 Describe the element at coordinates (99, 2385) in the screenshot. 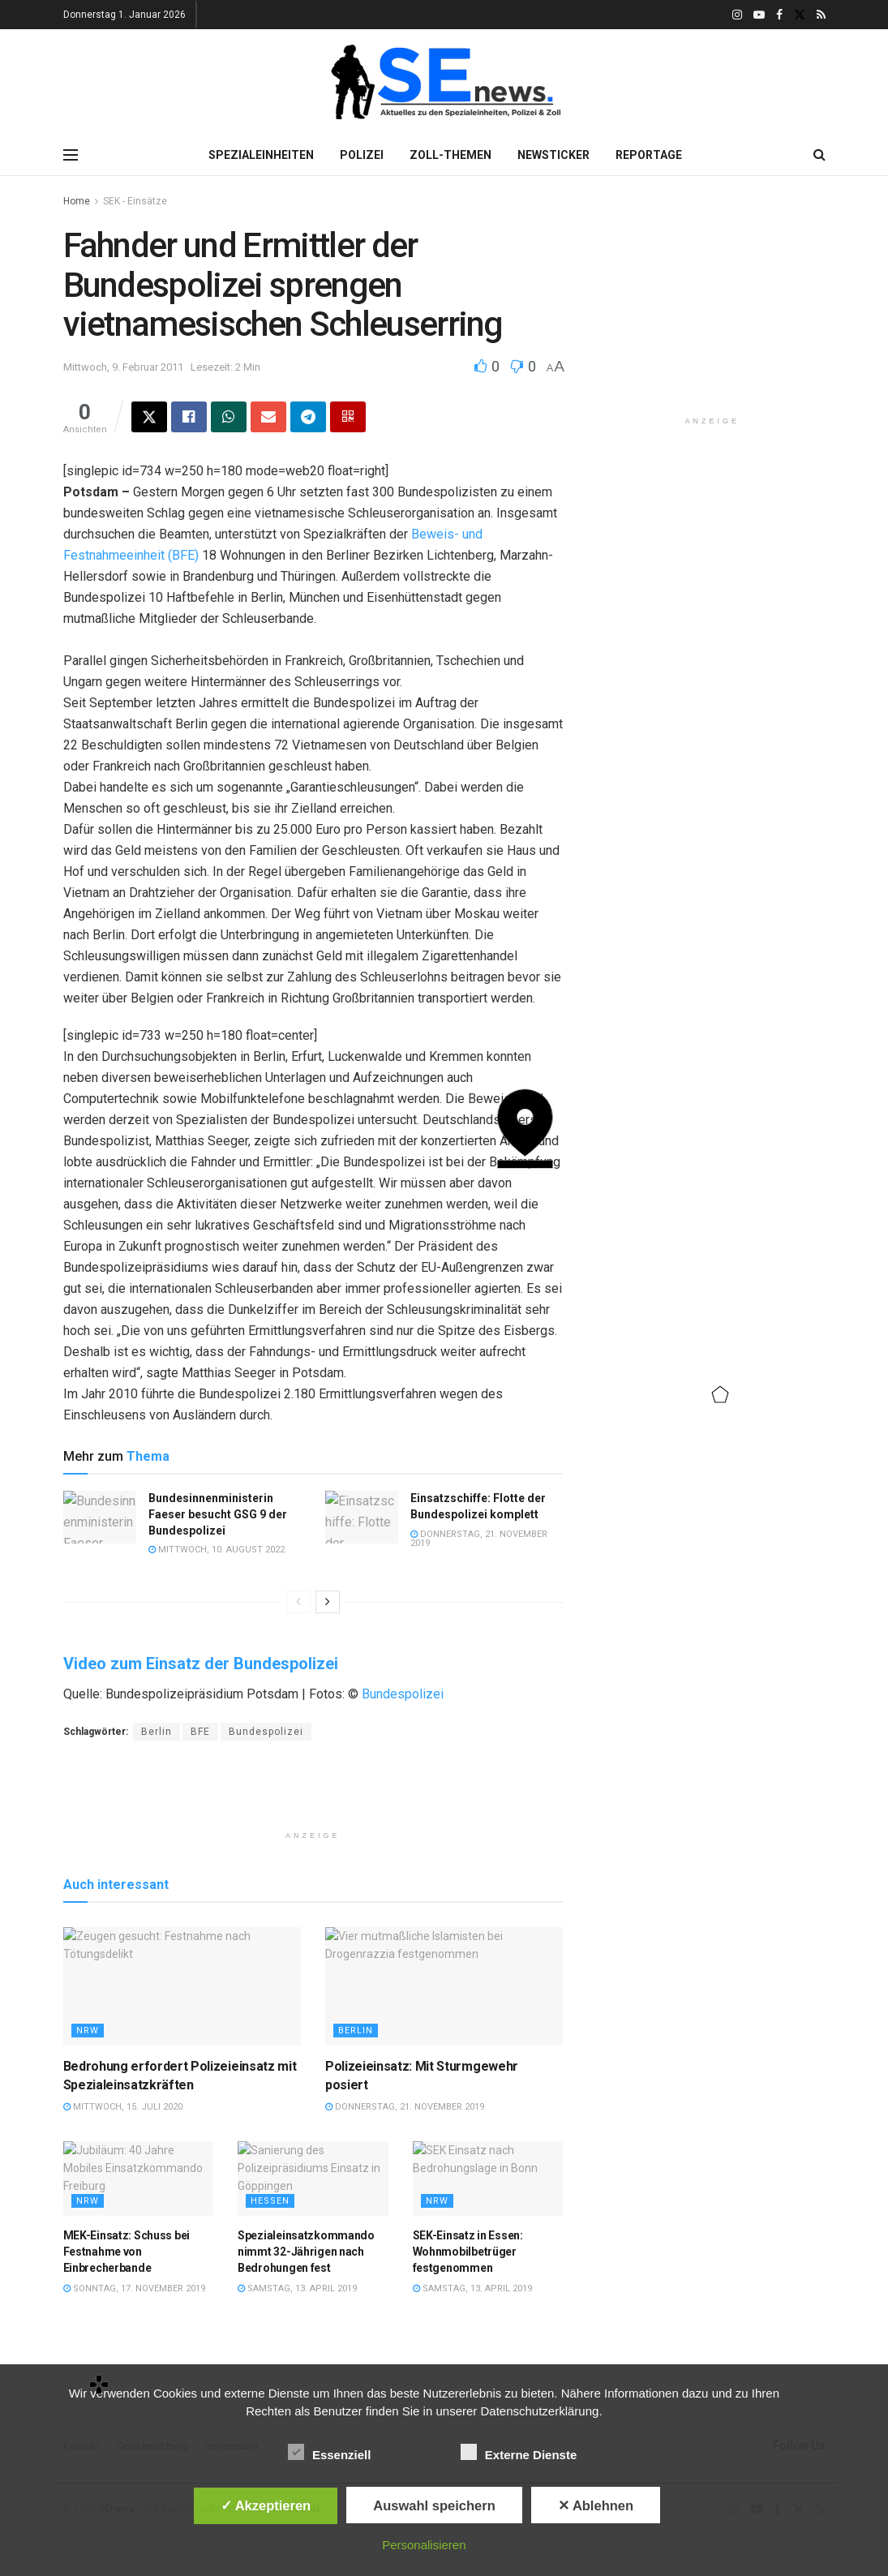

I see `access gaming features or settings` at that location.